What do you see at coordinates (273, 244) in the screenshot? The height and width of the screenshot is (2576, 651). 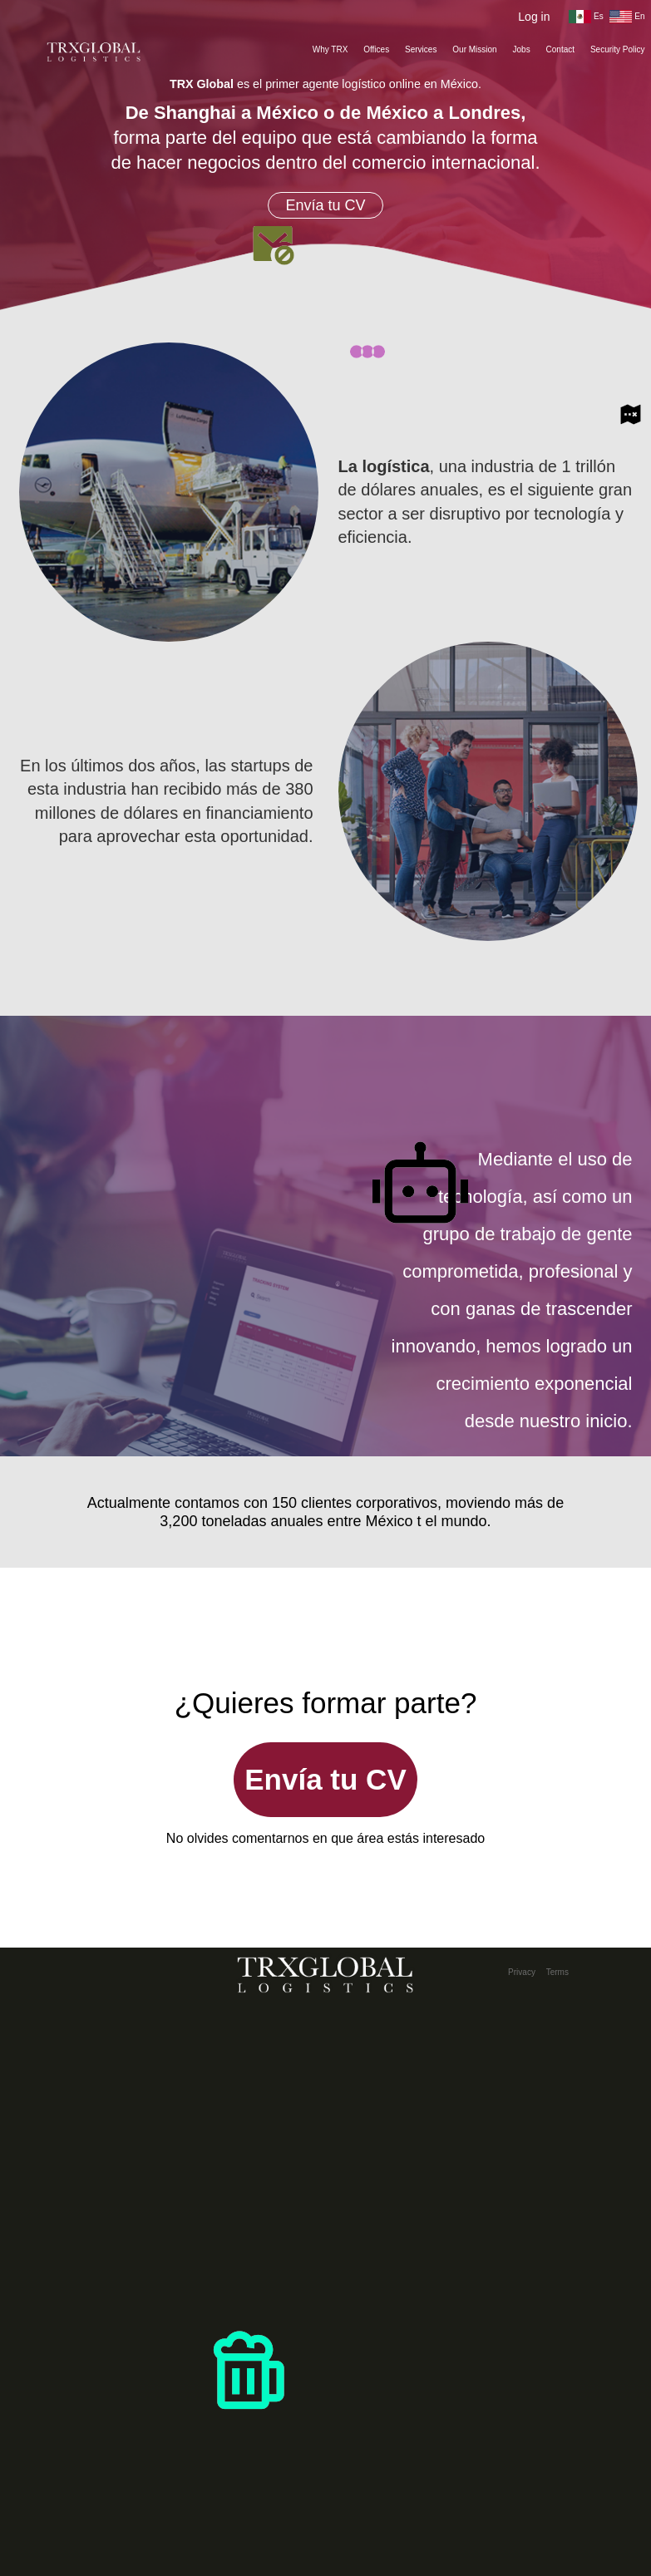 I see `blocked or spam email indicator` at bounding box center [273, 244].